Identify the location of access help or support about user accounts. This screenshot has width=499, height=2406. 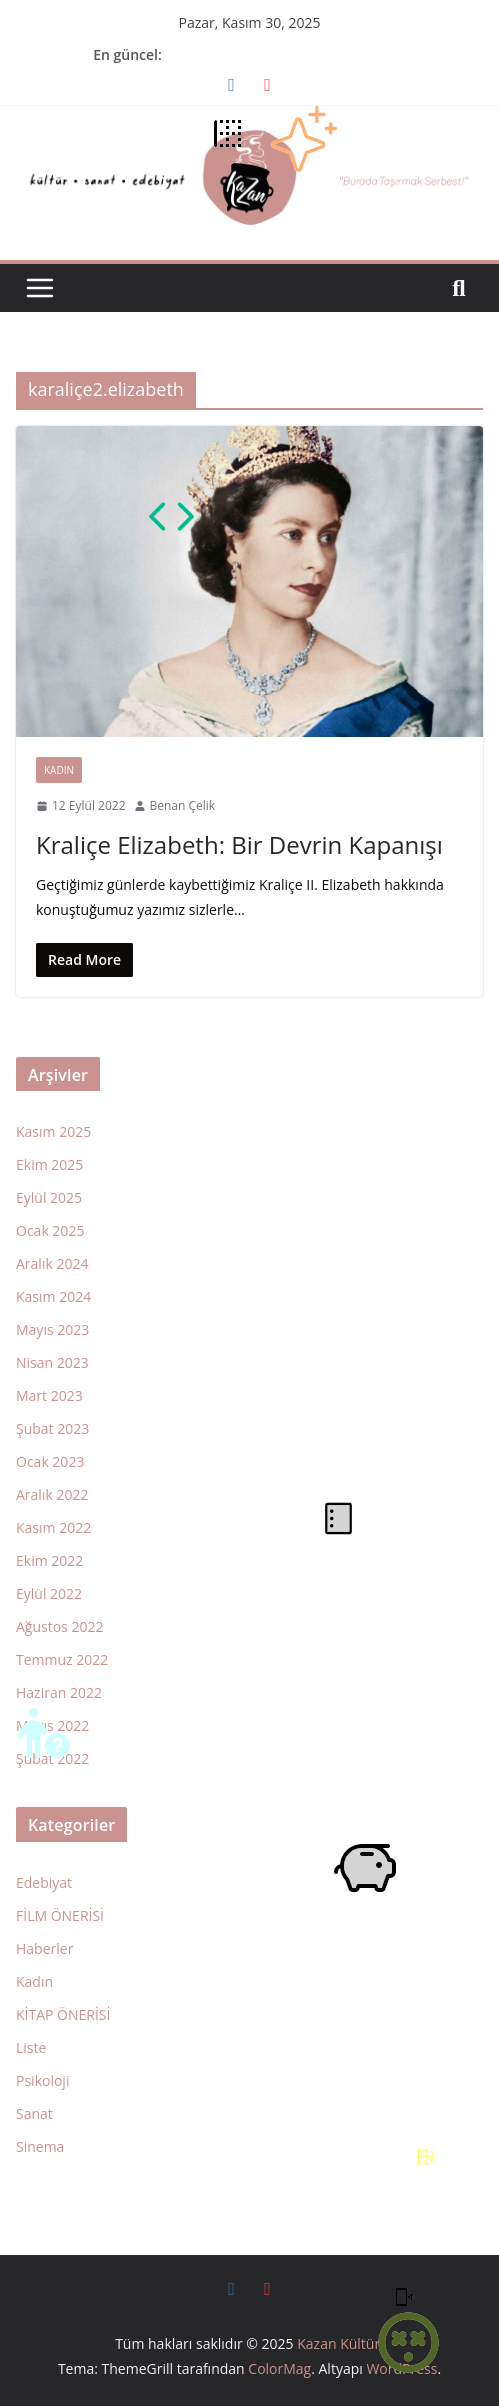
(42, 1733).